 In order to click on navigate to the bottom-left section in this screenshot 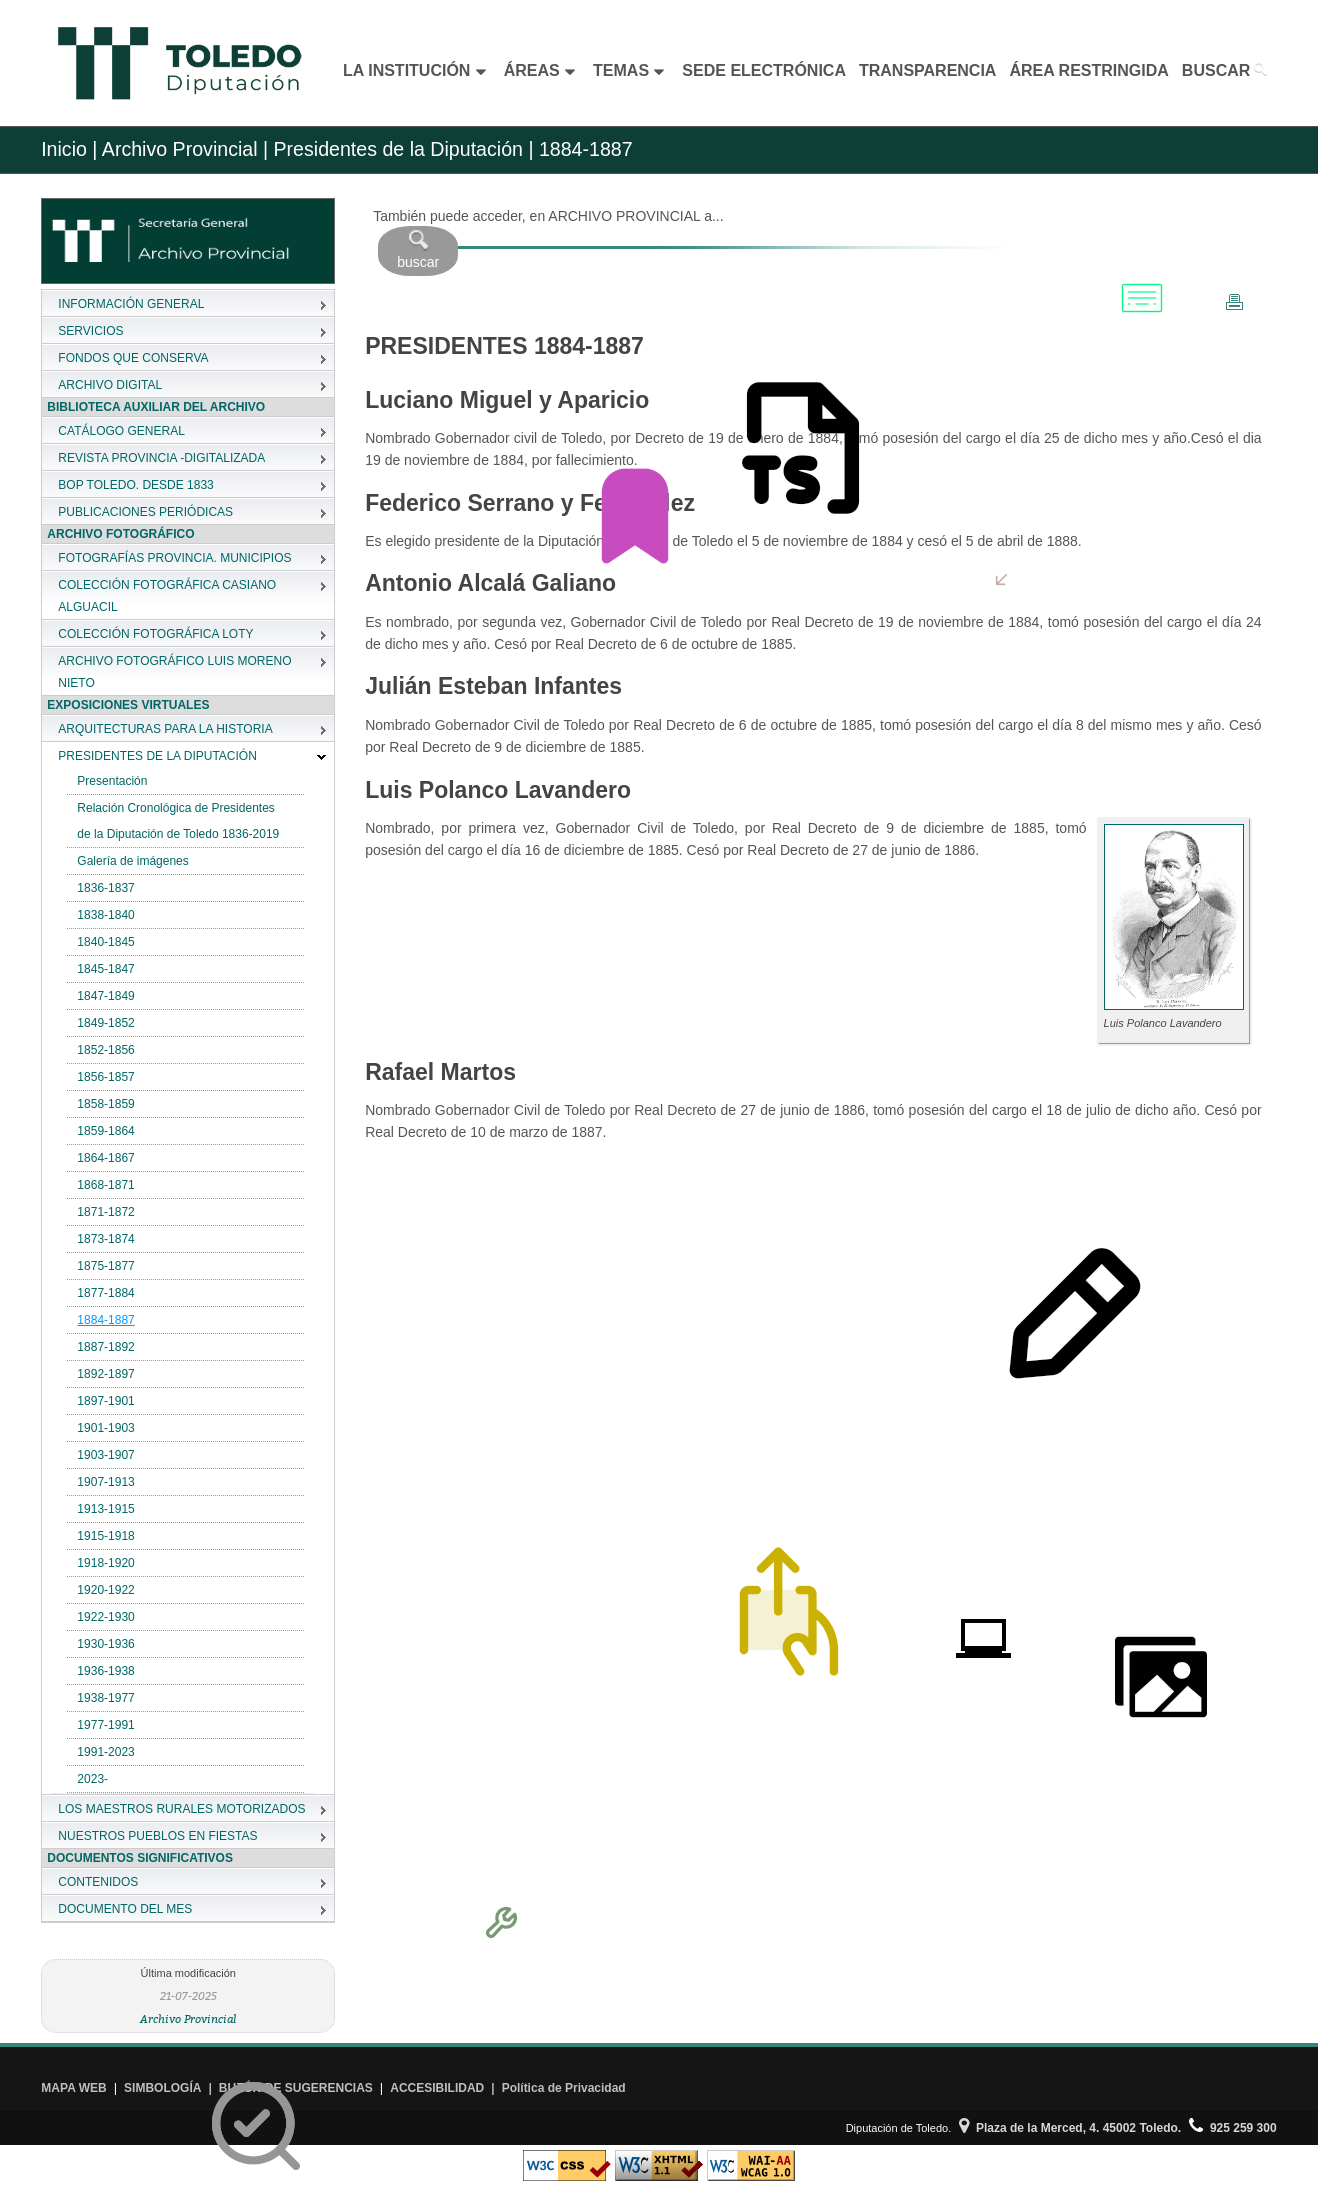, I will do `click(1001, 579)`.